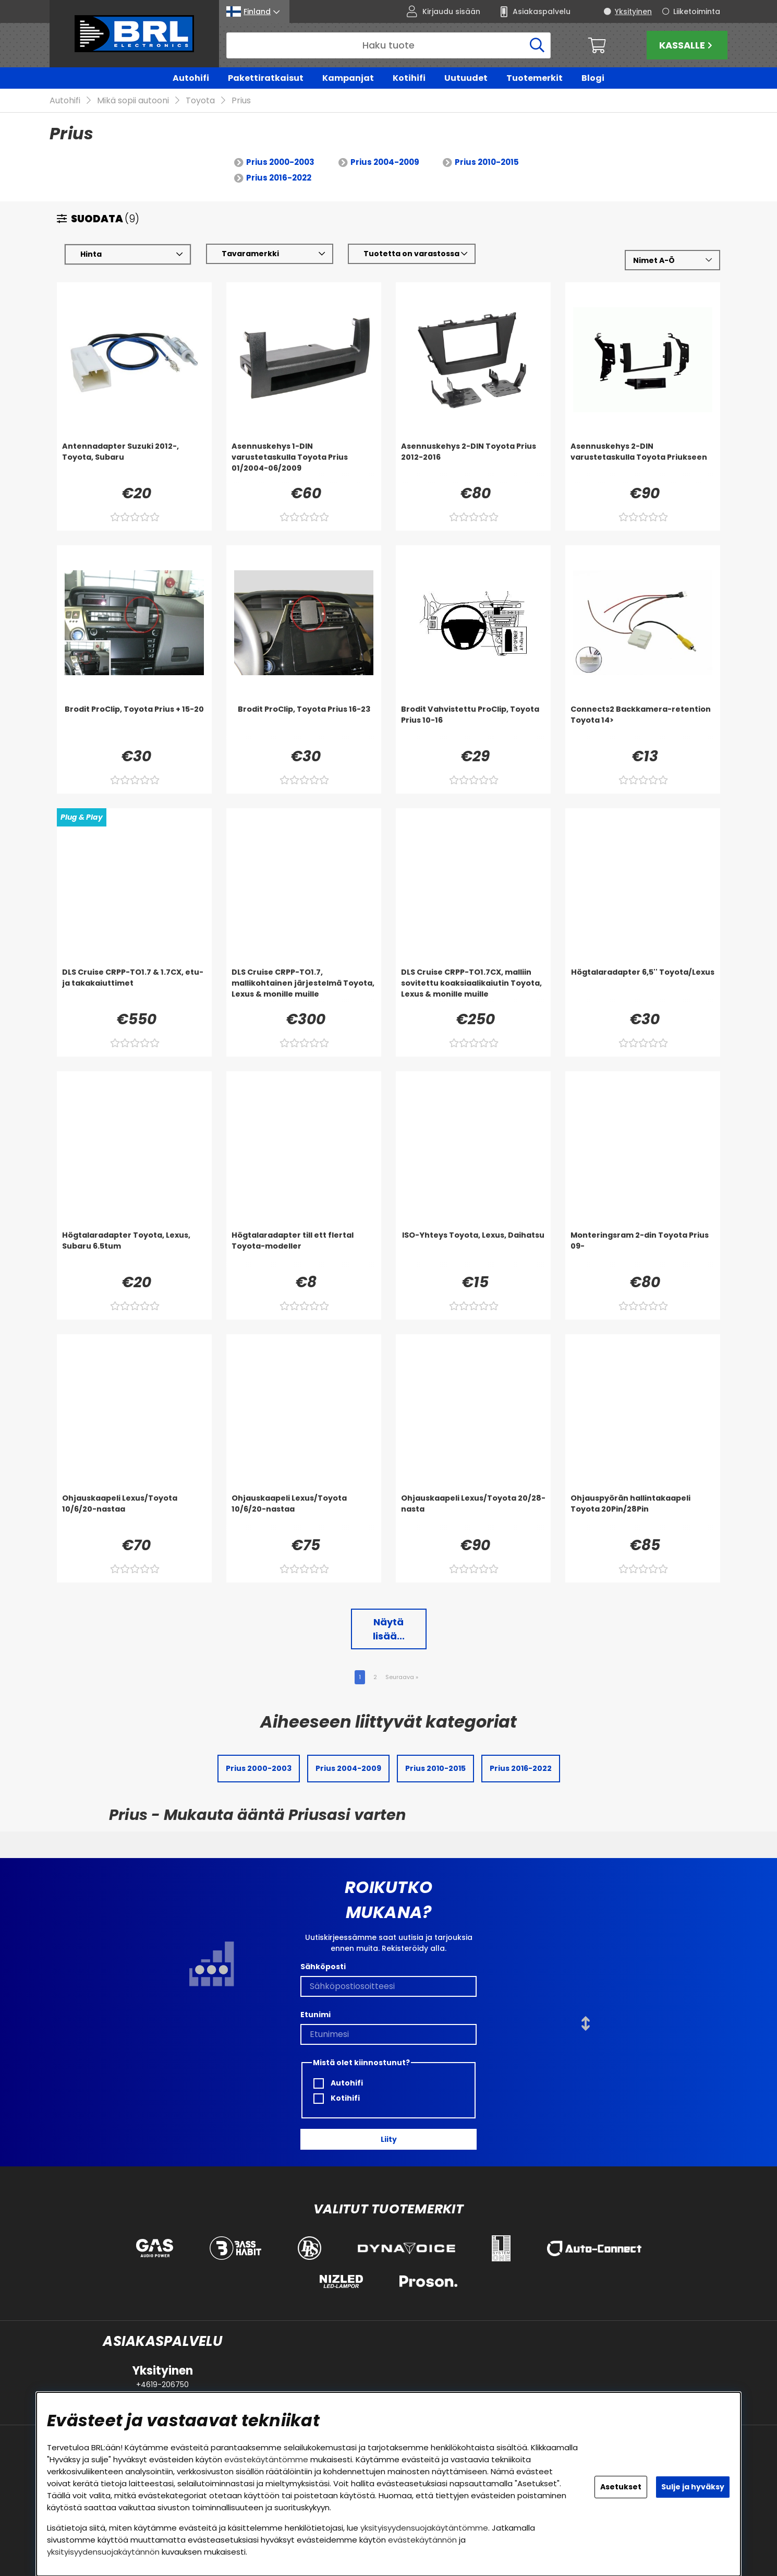  What do you see at coordinates (586, 2023) in the screenshot?
I see `flip object vertically` at bounding box center [586, 2023].